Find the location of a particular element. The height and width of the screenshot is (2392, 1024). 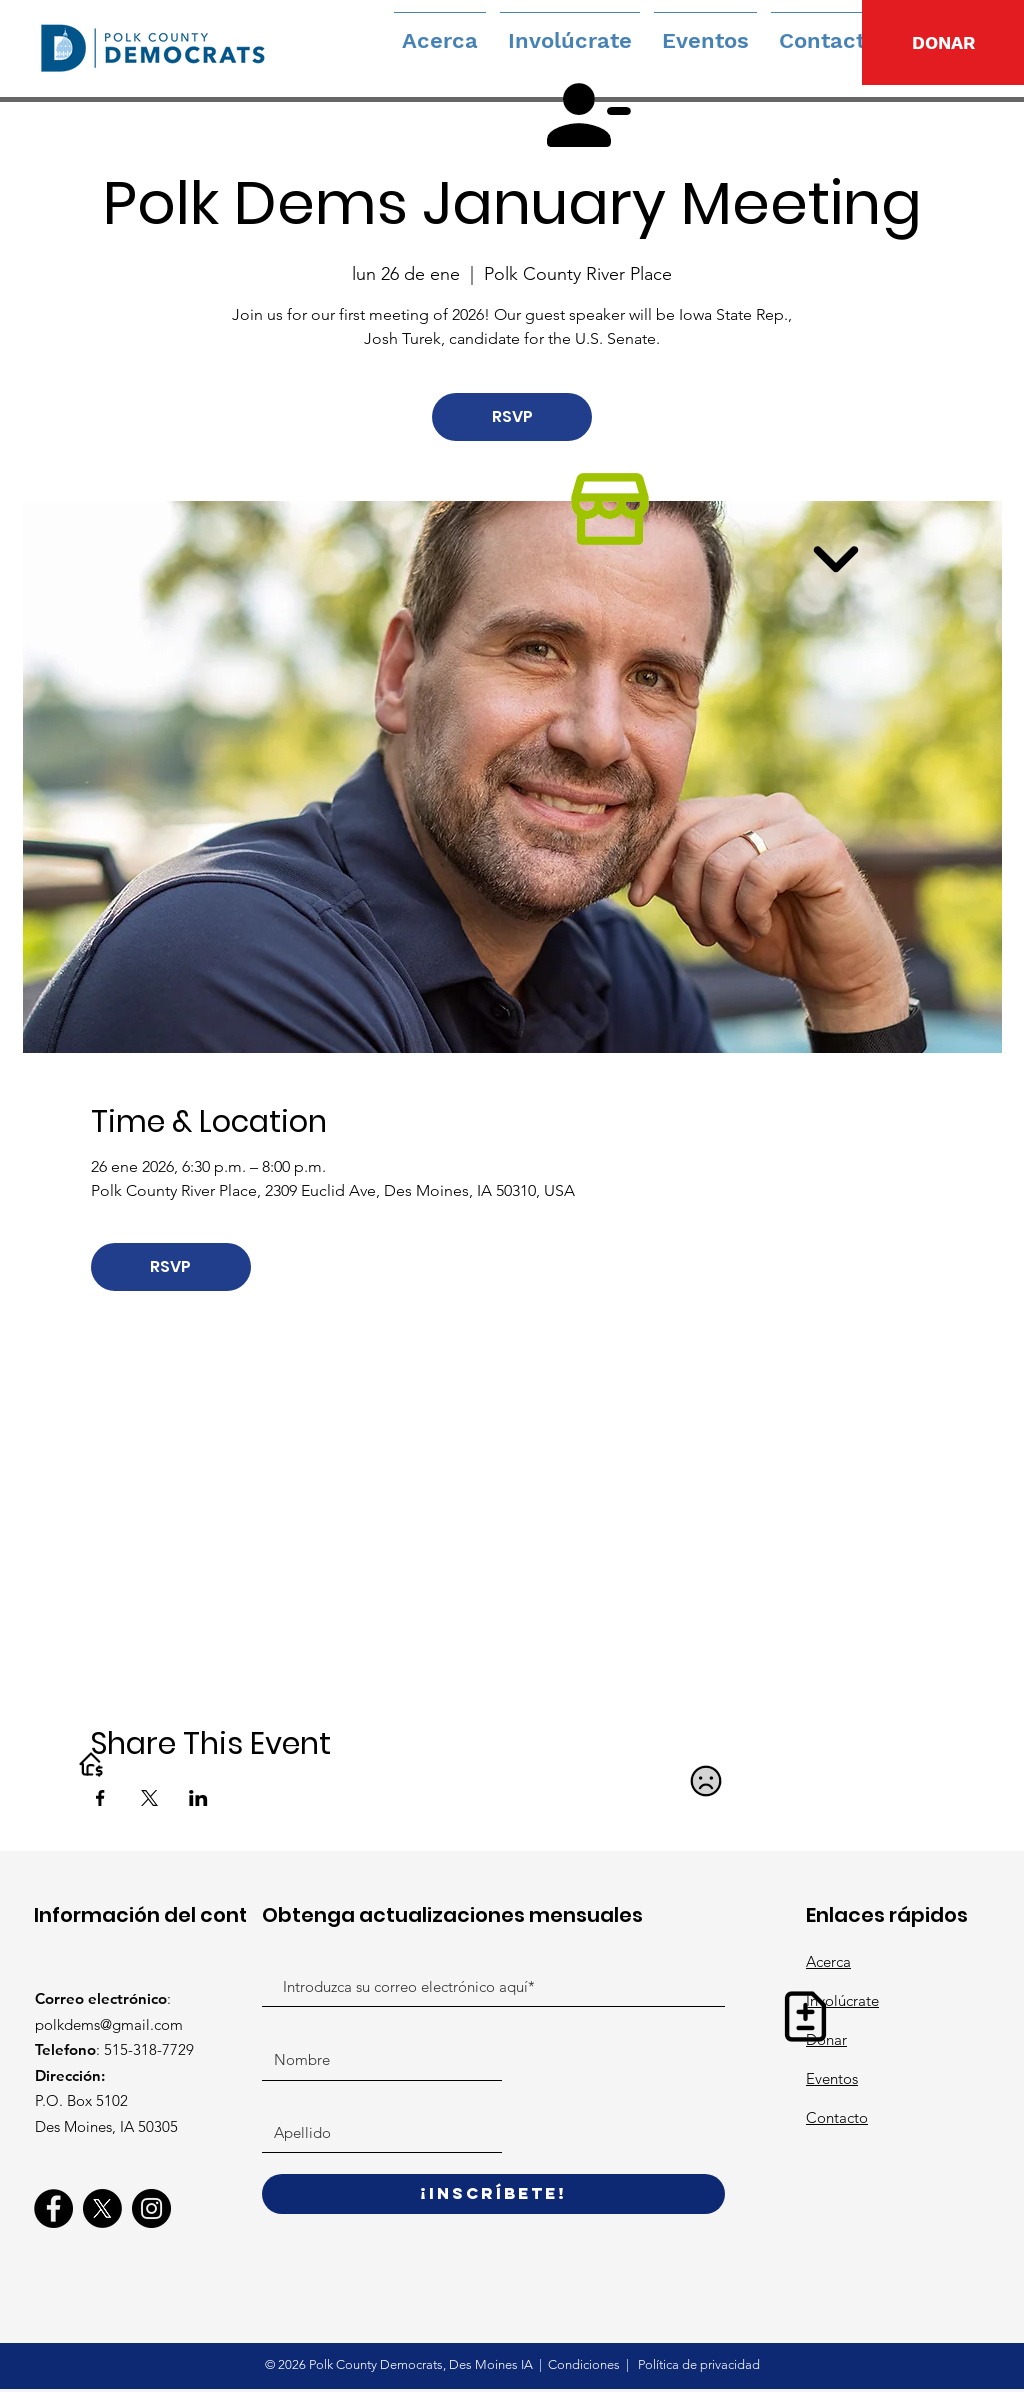

remove a contact or friend is located at coordinates (587, 115).